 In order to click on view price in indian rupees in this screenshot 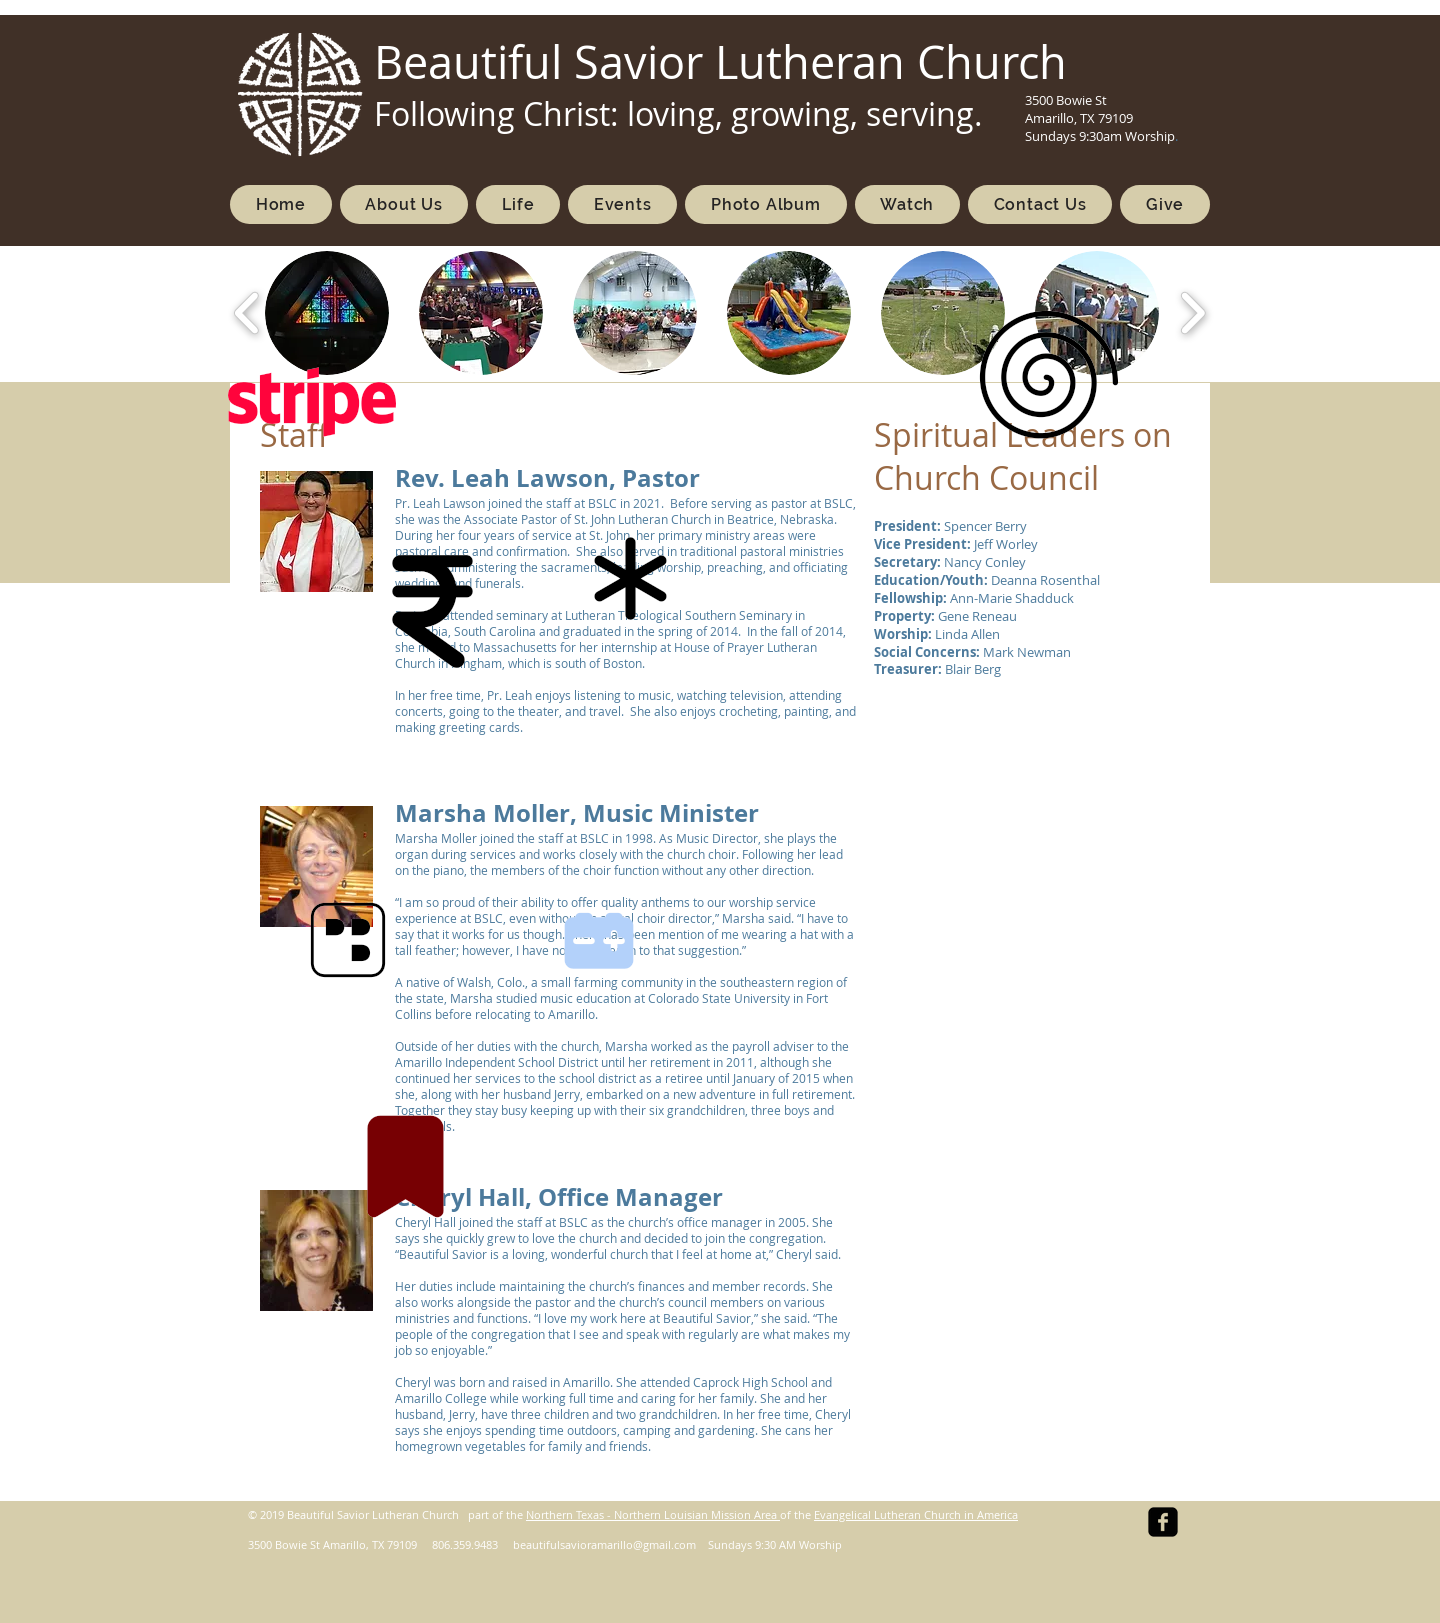, I will do `click(432, 611)`.